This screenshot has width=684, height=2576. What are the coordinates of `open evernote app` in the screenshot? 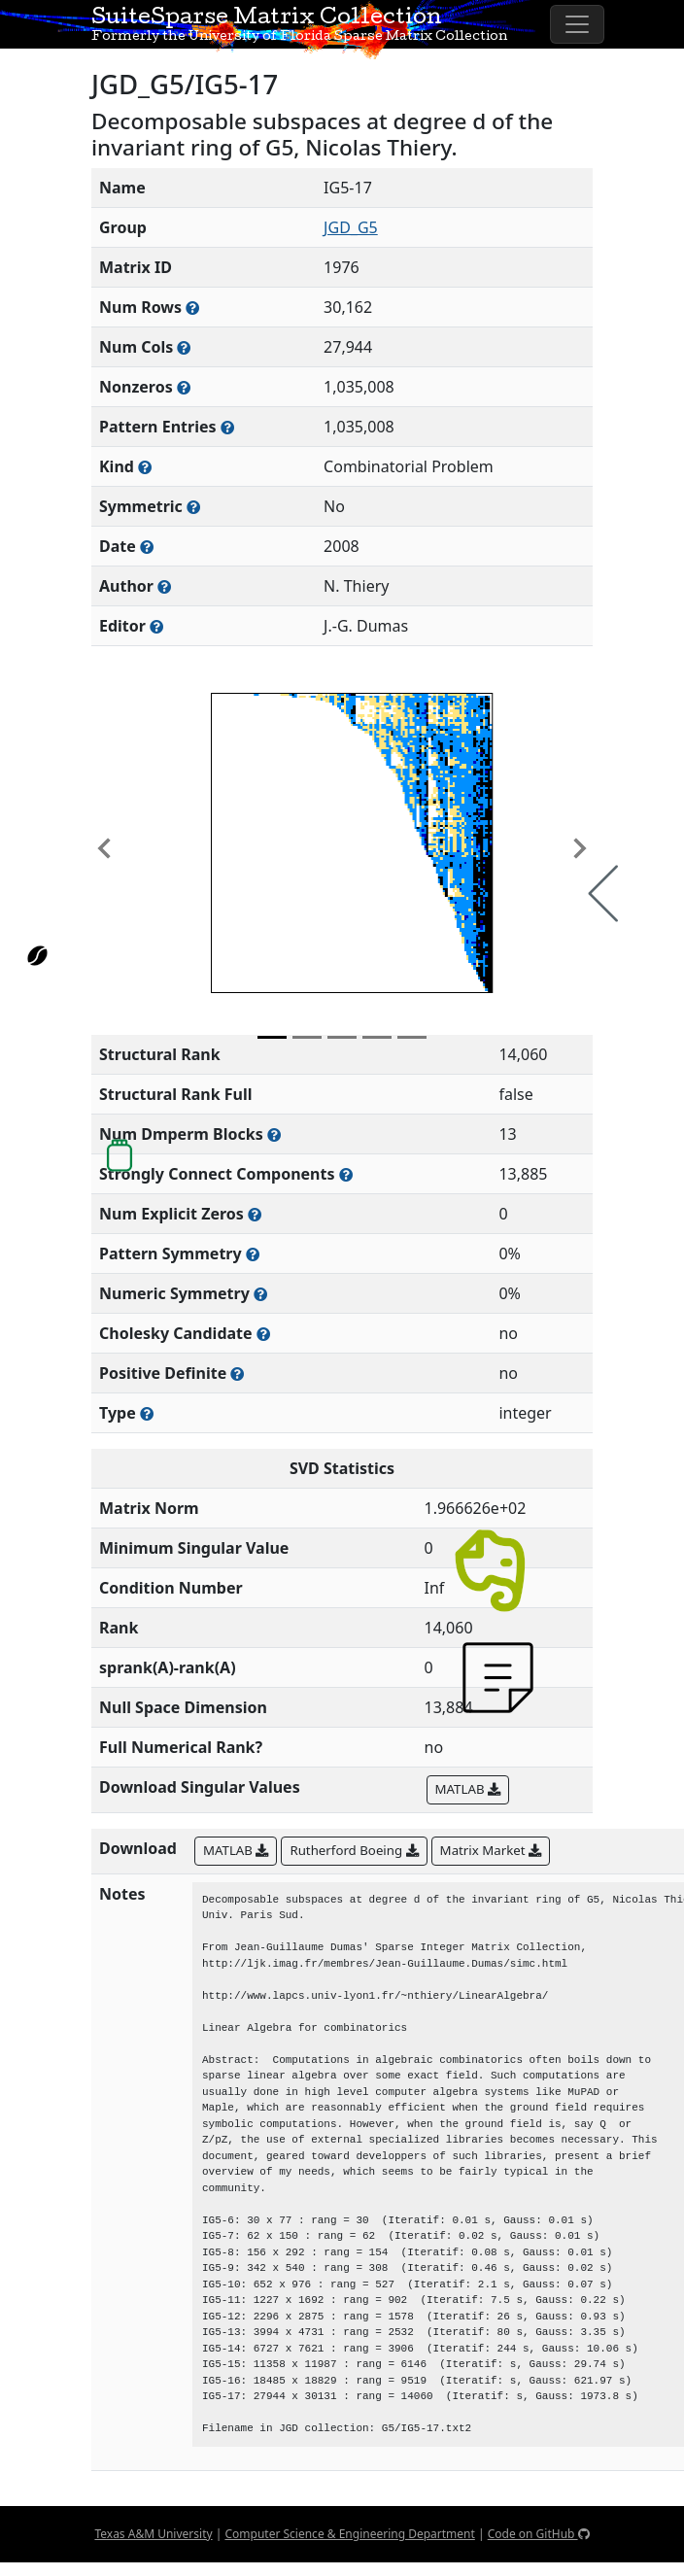 It's located at (492, 1570).